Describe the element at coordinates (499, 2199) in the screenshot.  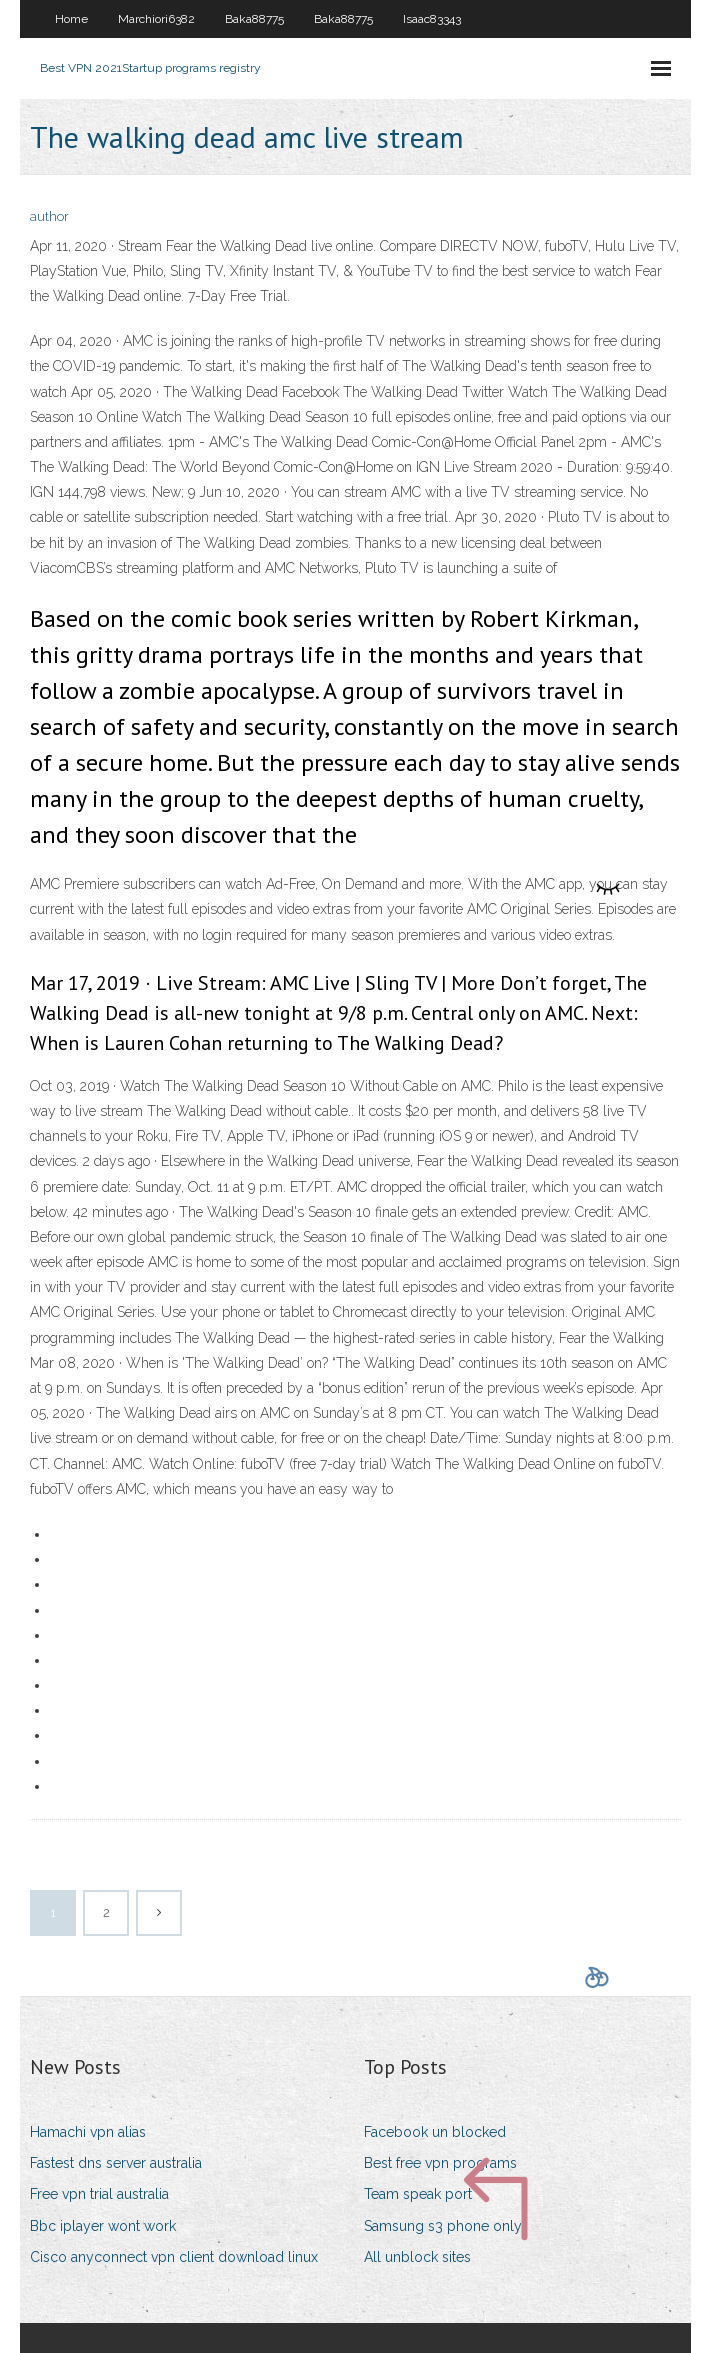
I see `go back to previous screen` at that location.